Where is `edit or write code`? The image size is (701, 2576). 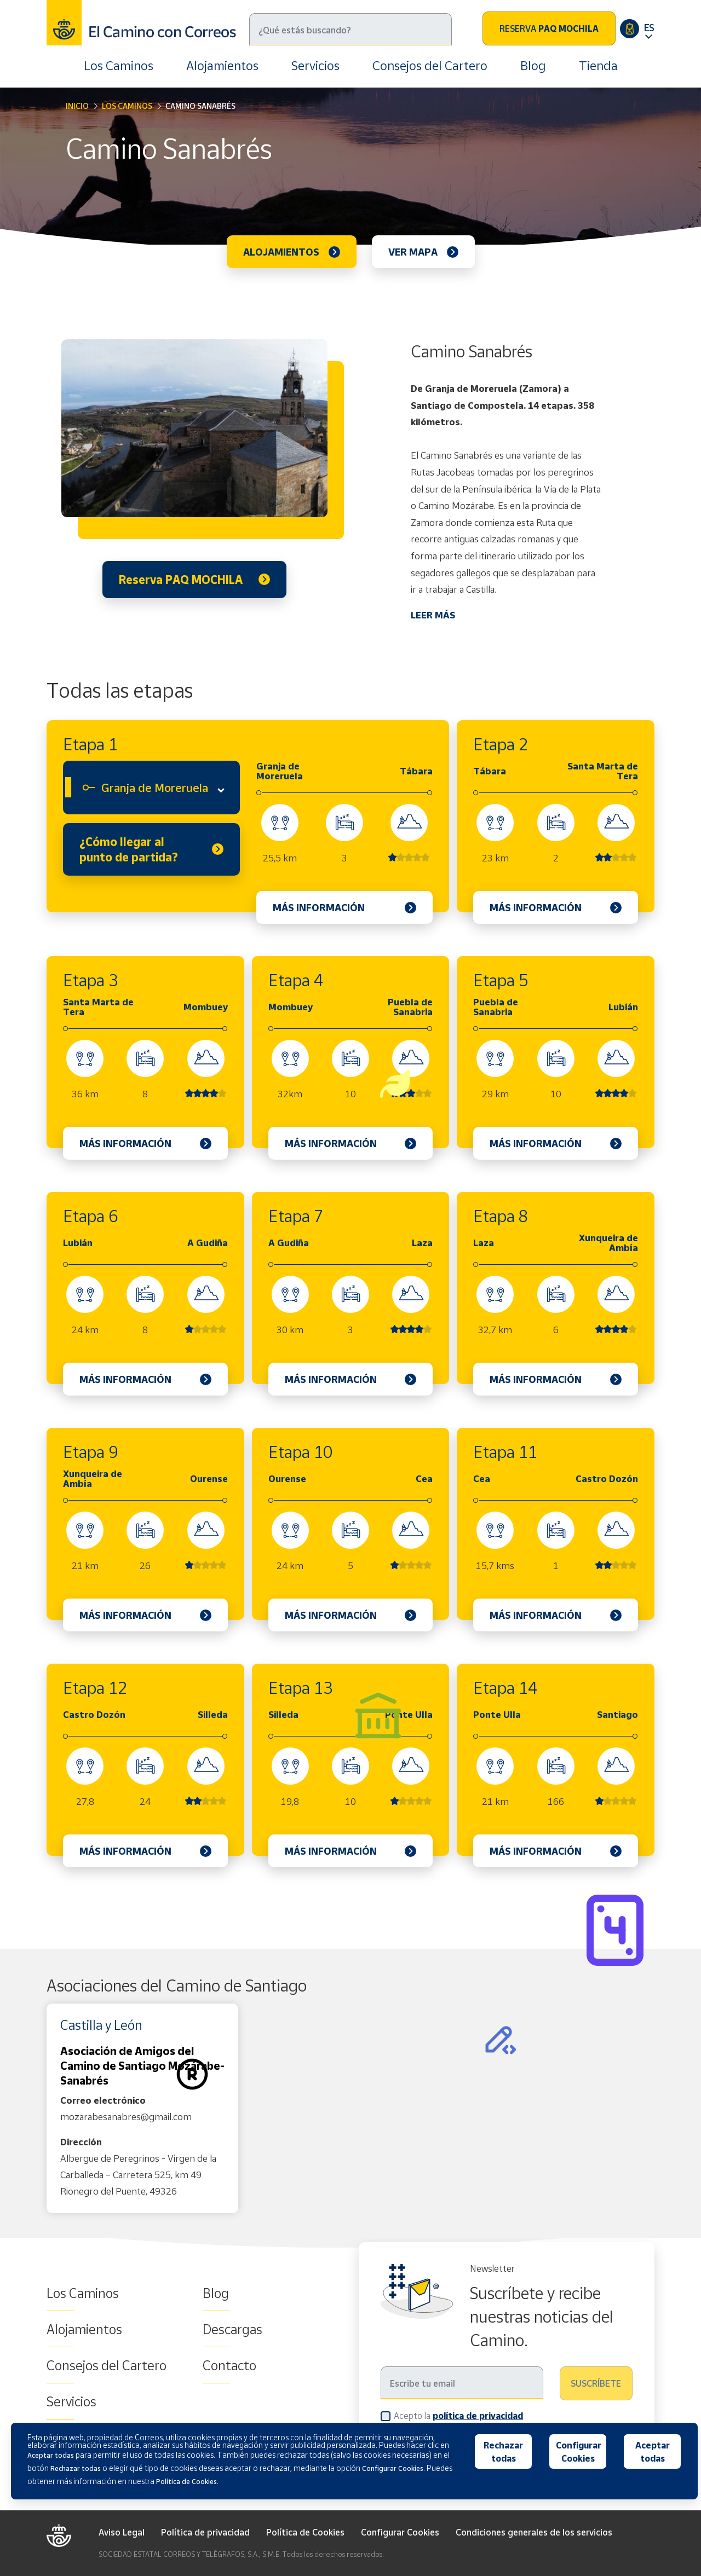 edit or write code is located at coordinates (499, 2039).